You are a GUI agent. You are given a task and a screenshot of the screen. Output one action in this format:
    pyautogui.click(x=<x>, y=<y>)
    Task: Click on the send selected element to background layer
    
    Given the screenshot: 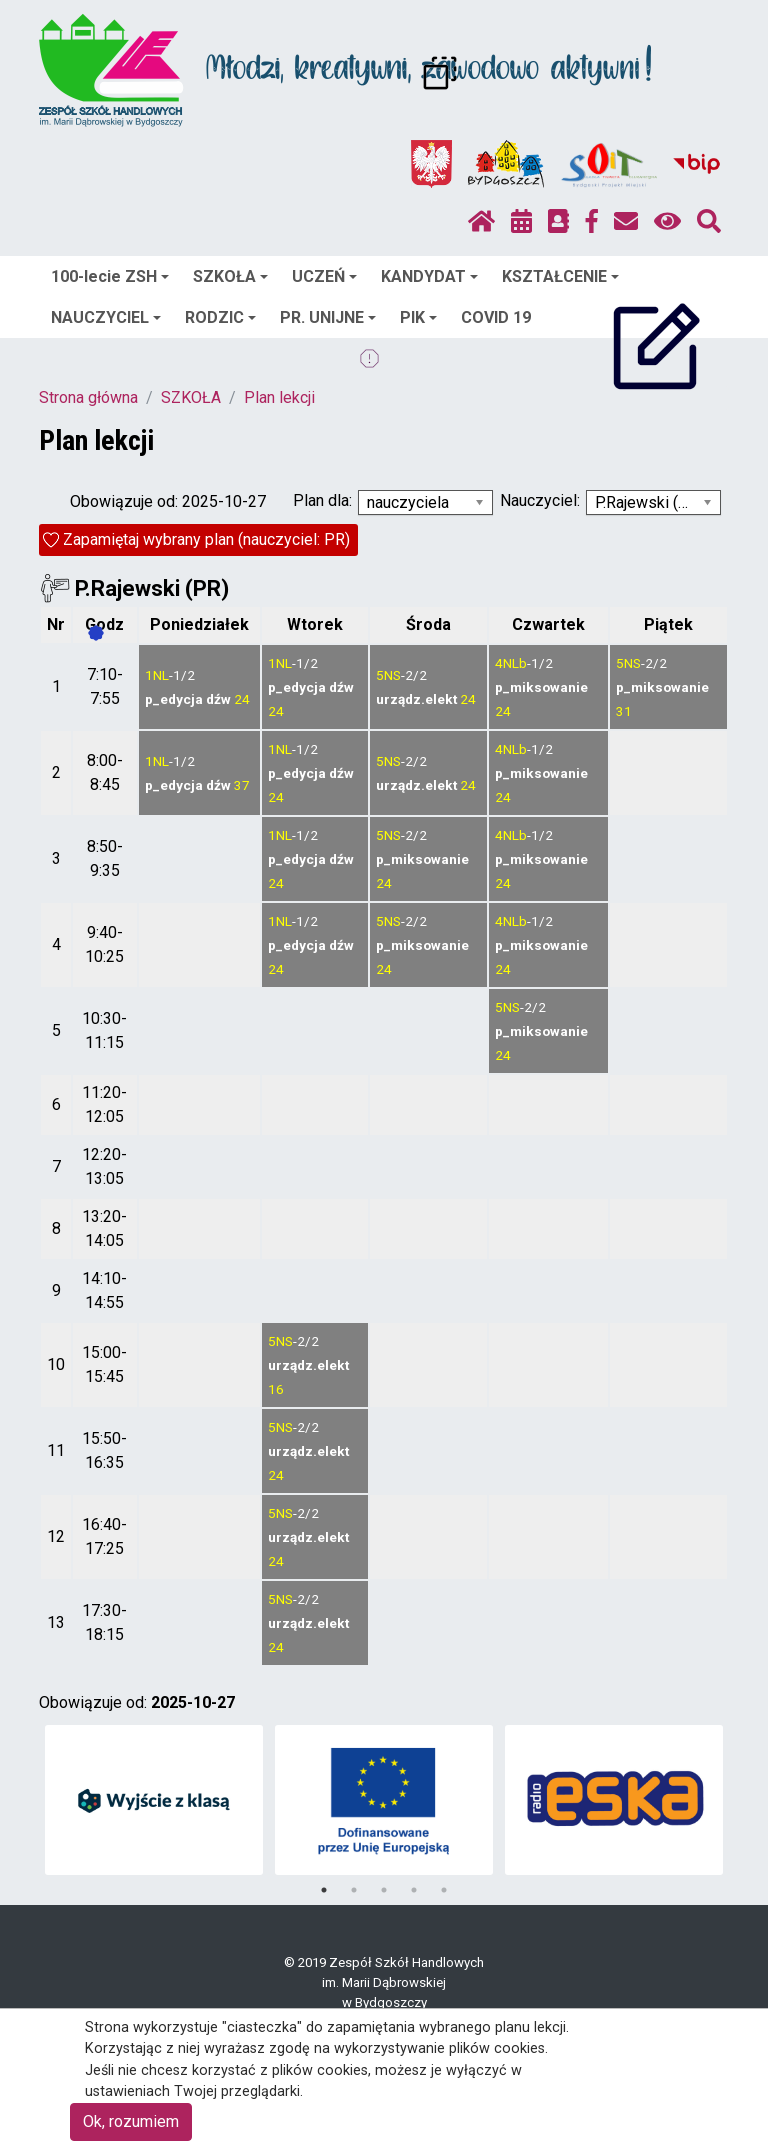 What is the action you would take?
    pyautogui.click(x=440, y=73)
    